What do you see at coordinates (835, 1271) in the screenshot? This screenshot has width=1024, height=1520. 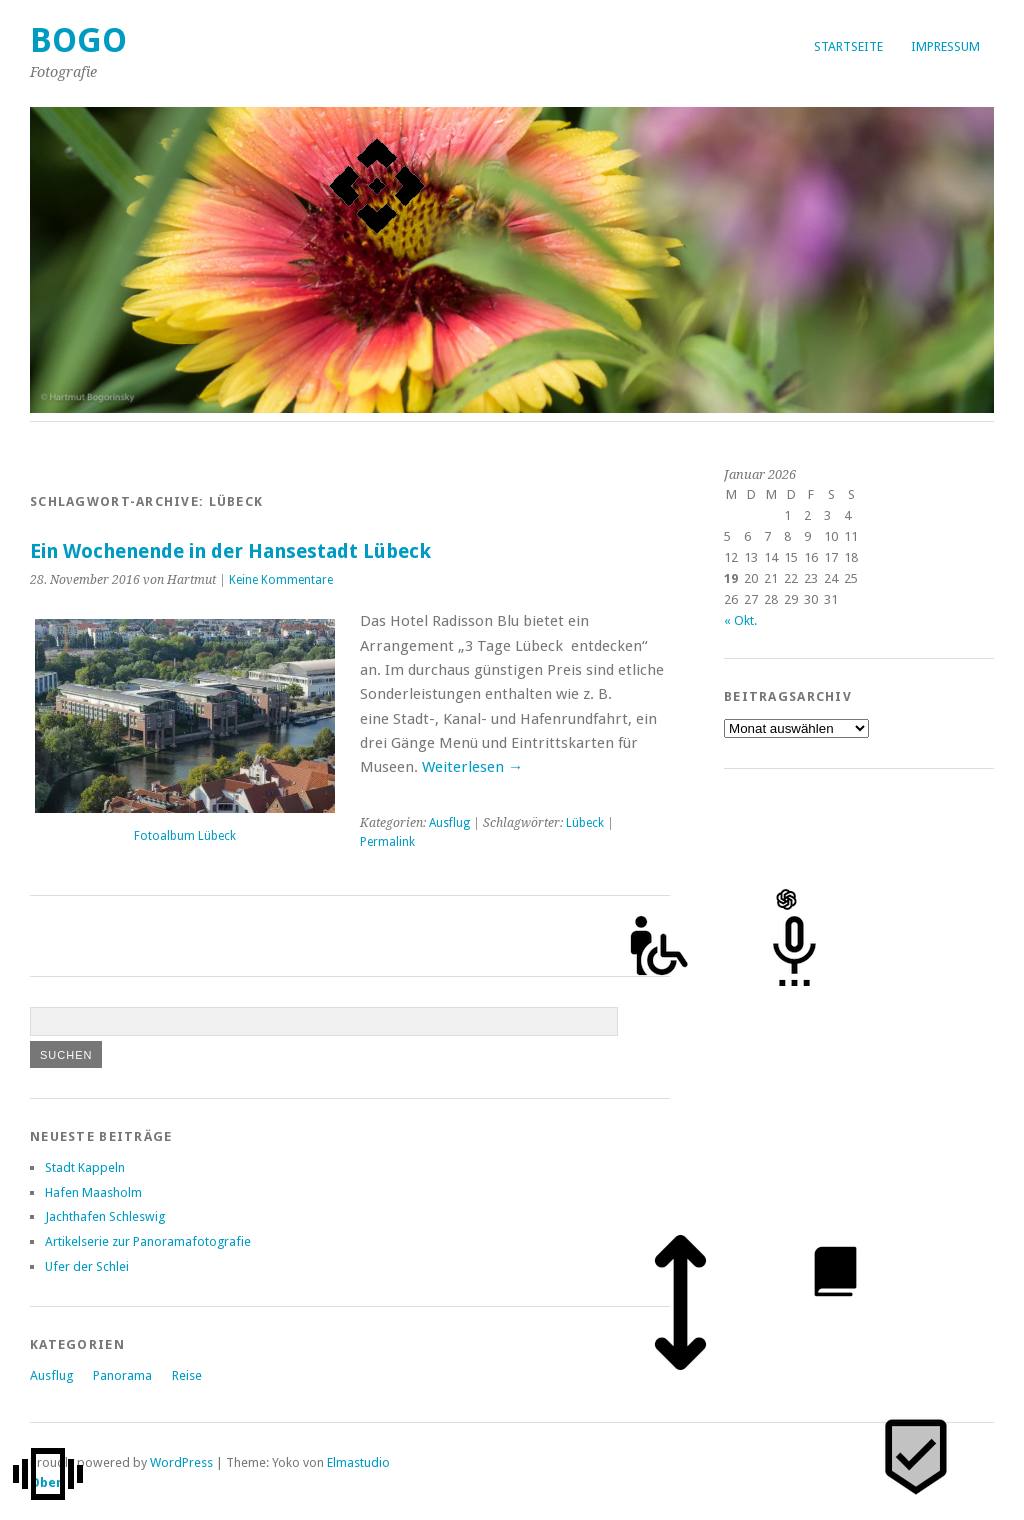 I see `open library or reading list` at bounding box center [835, 1271].